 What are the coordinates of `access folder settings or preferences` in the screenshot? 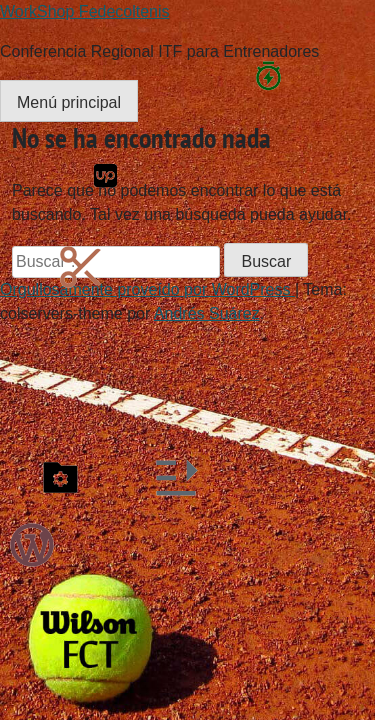 It's located at (60, 477).